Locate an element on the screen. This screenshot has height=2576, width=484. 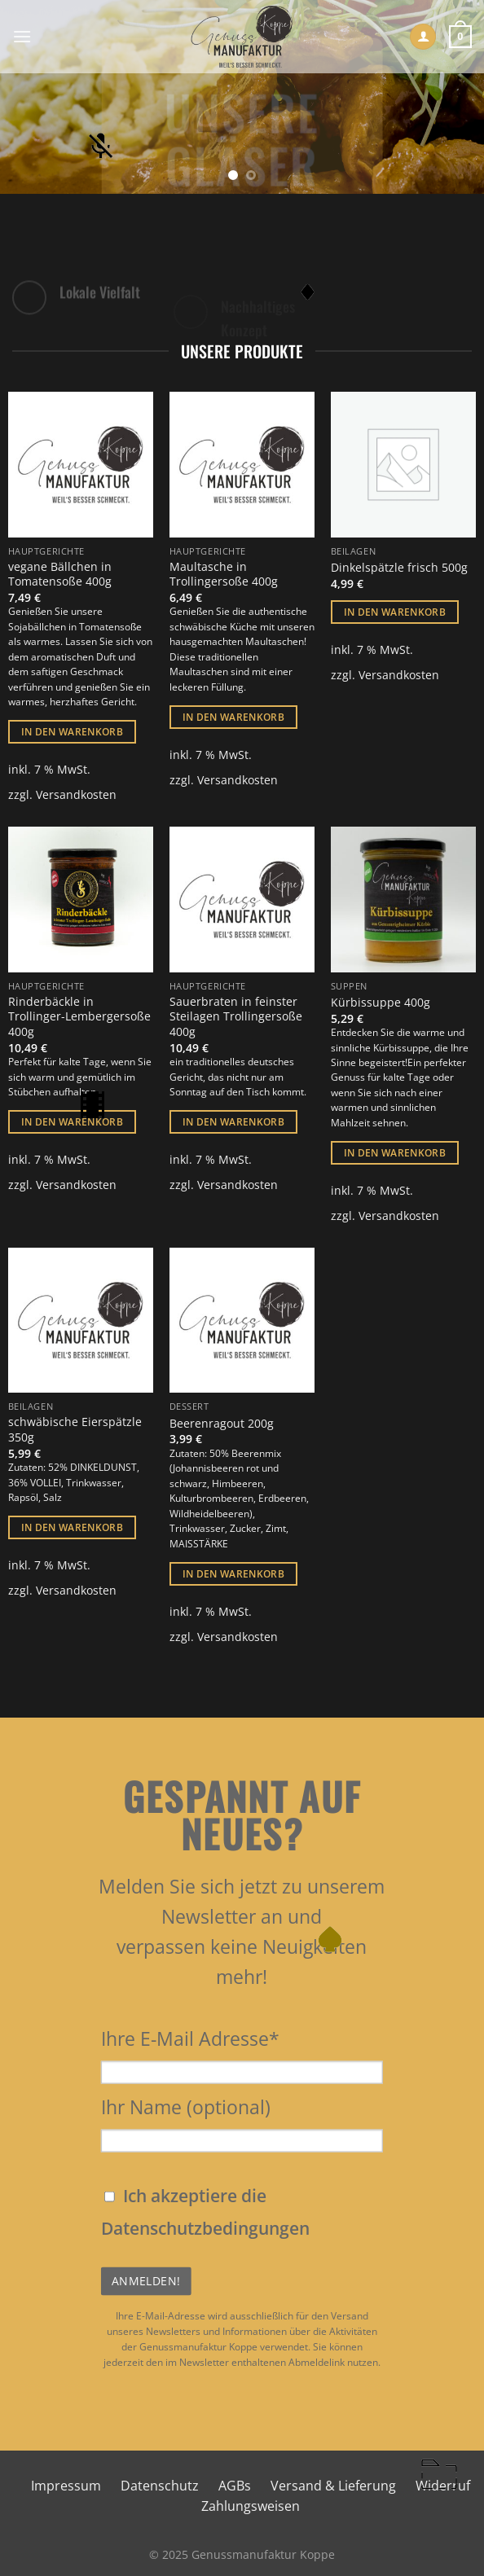
premium or pro feature indicator is located at coordinates (307, 292).